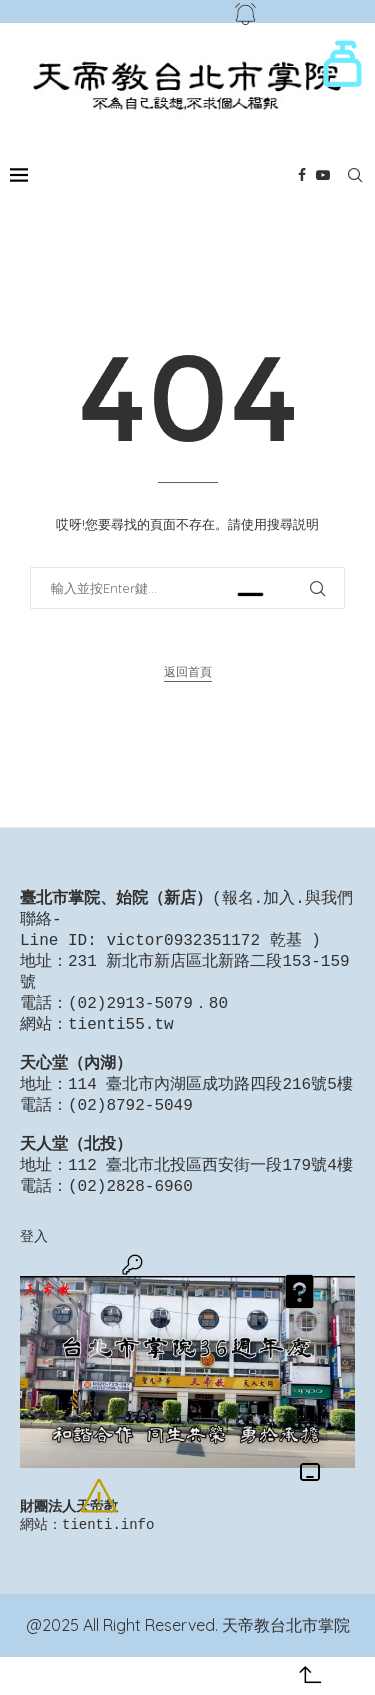  Describe the element at coordinates (99, 1497) in the screenshot. I see `indicates a warning or caution state` at that location.